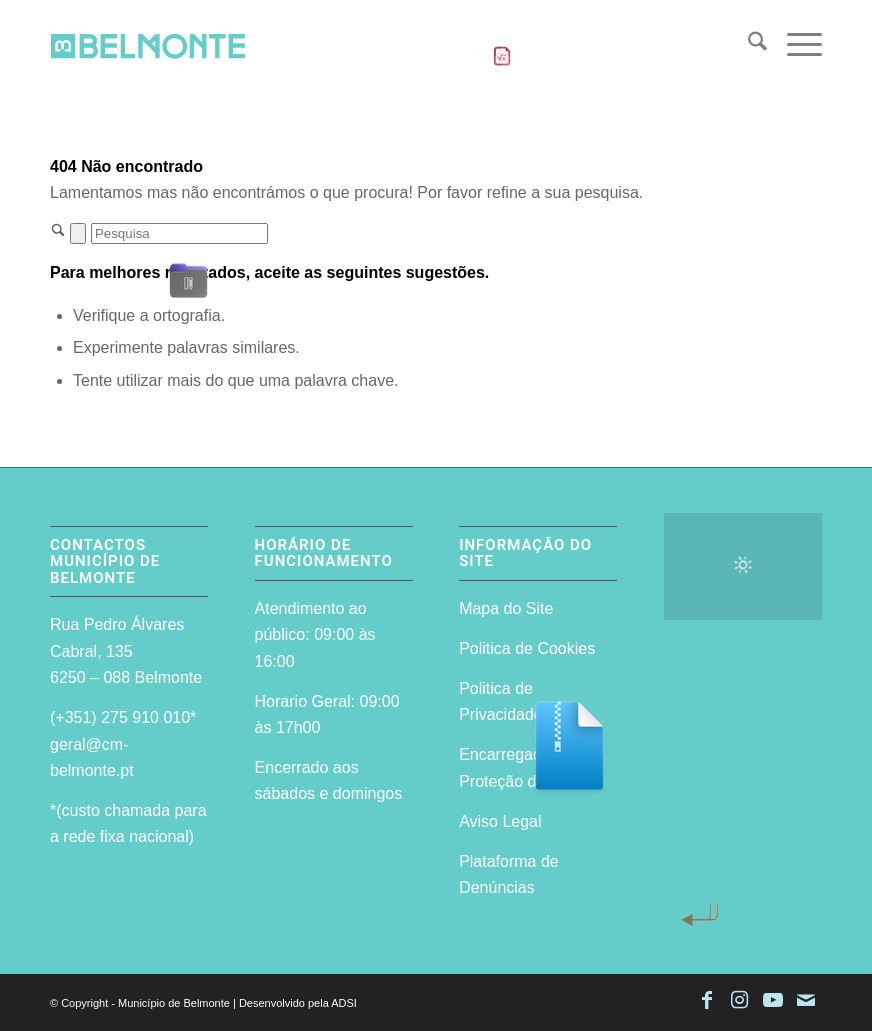  I want to click on an archive file in .ar format, so click(569, 747).